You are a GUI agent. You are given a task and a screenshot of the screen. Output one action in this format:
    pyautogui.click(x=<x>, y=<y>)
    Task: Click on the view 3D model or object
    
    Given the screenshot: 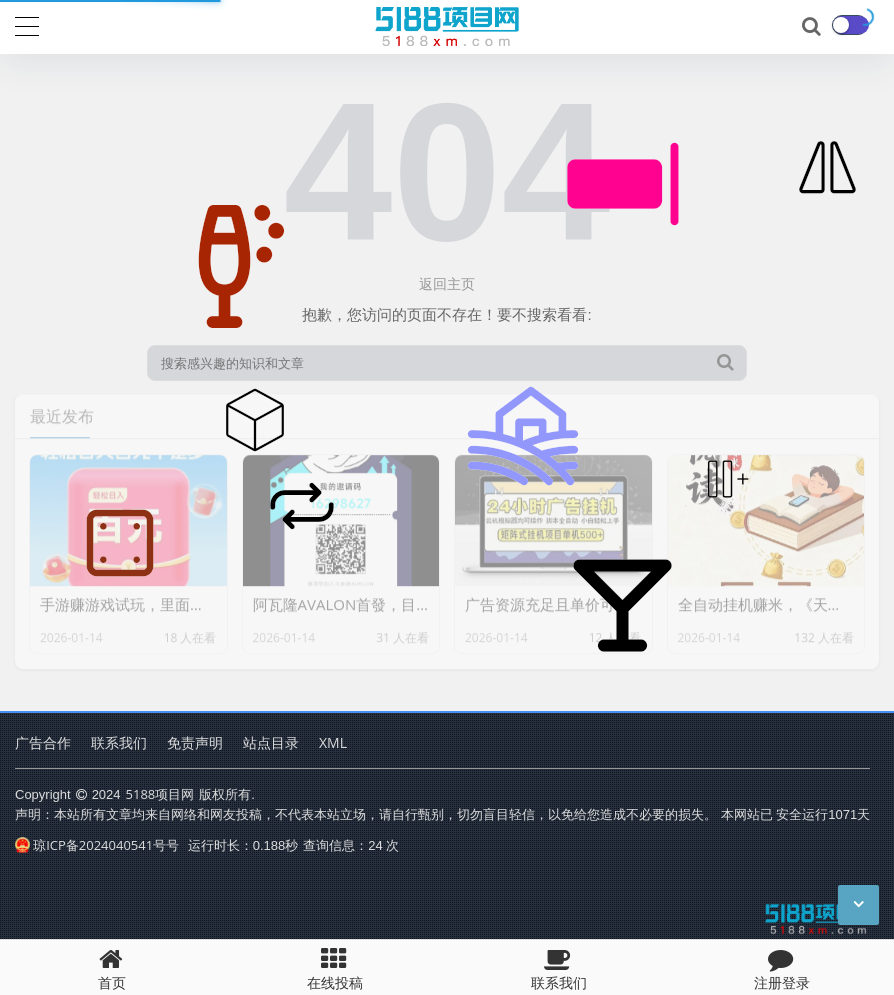 What is the action you would take?
    pyautogui.click(x=255, y=420)
    